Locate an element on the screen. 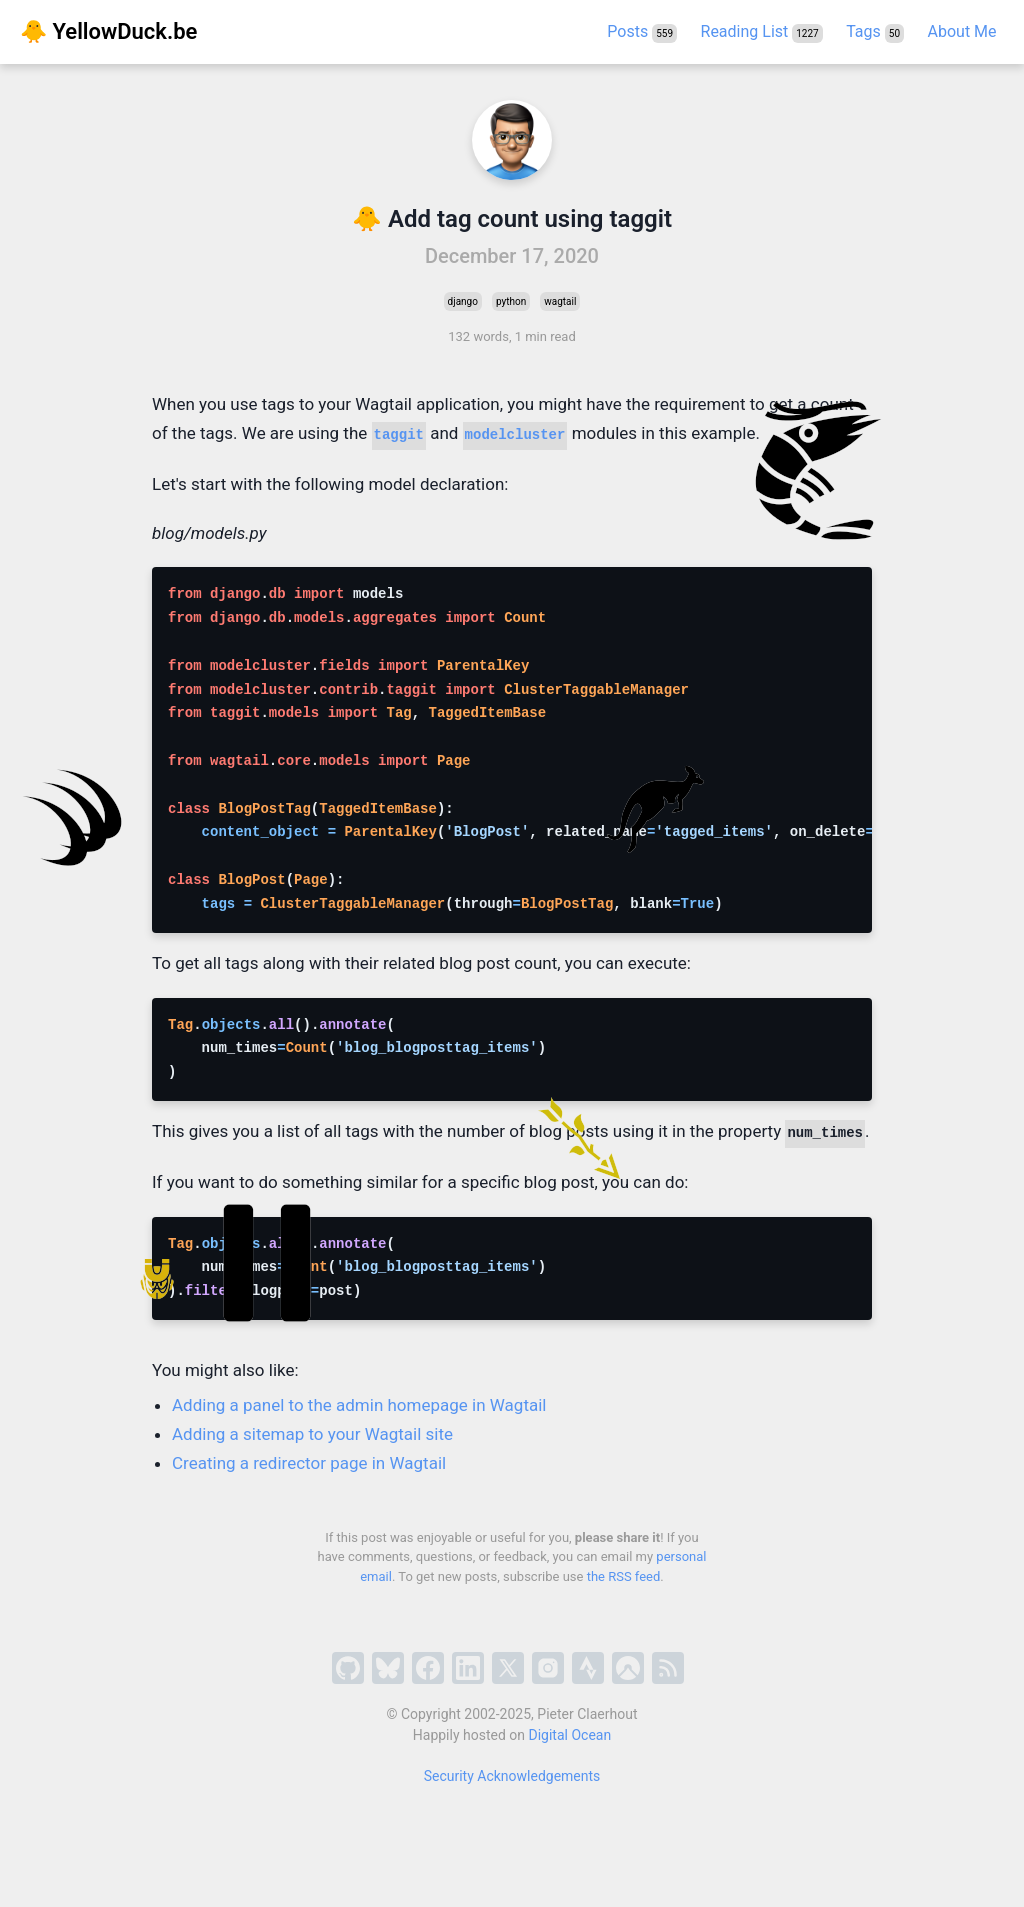  pause media playback is located at coordinates (267, 1263).